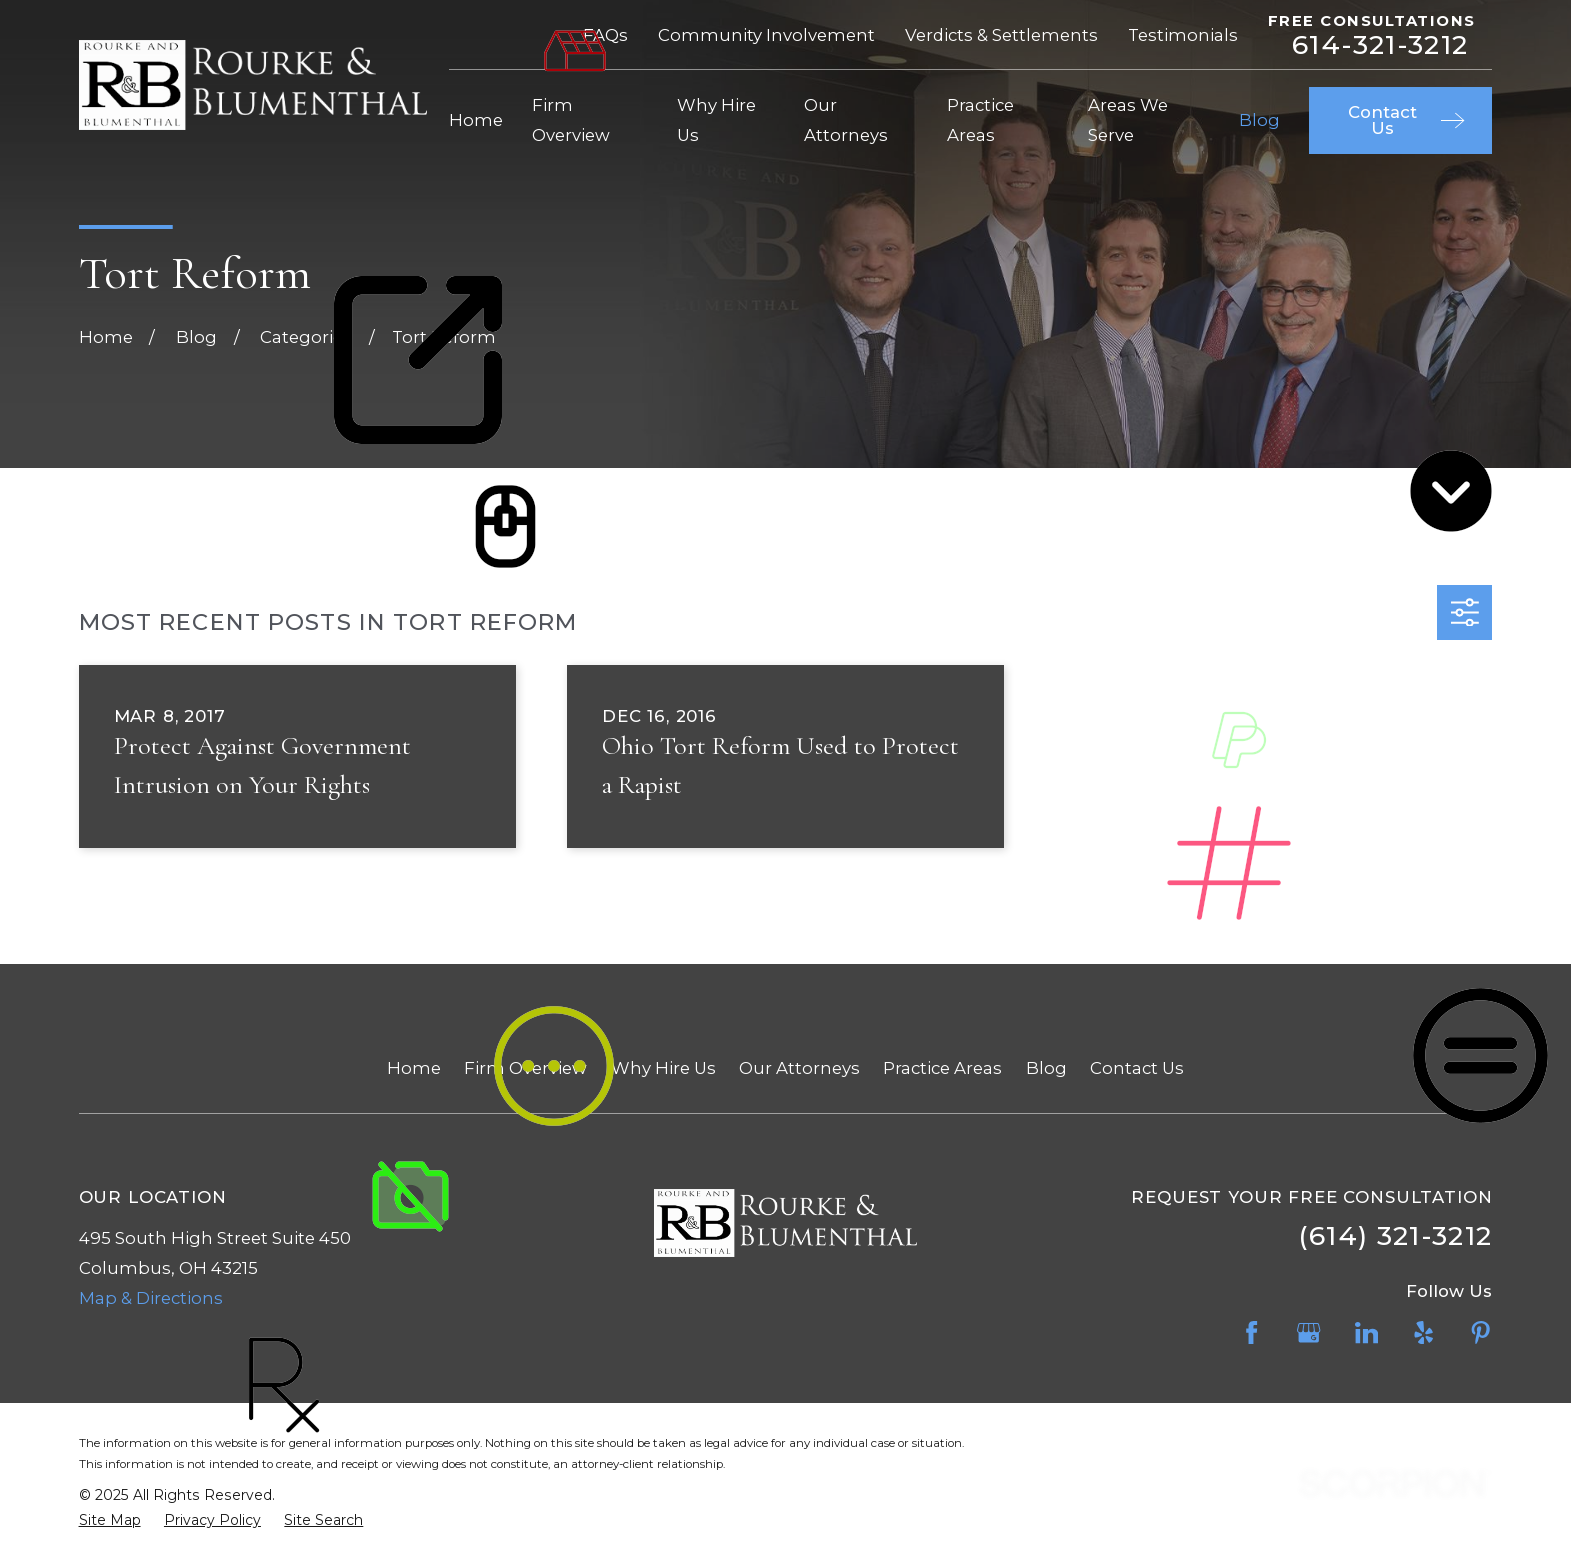 This screenshot has height=1561, width=1571. What do you see at coordinates (280, 1385) in the screenshot?
I see `view prescription details` at bounding box center [280, 1385].